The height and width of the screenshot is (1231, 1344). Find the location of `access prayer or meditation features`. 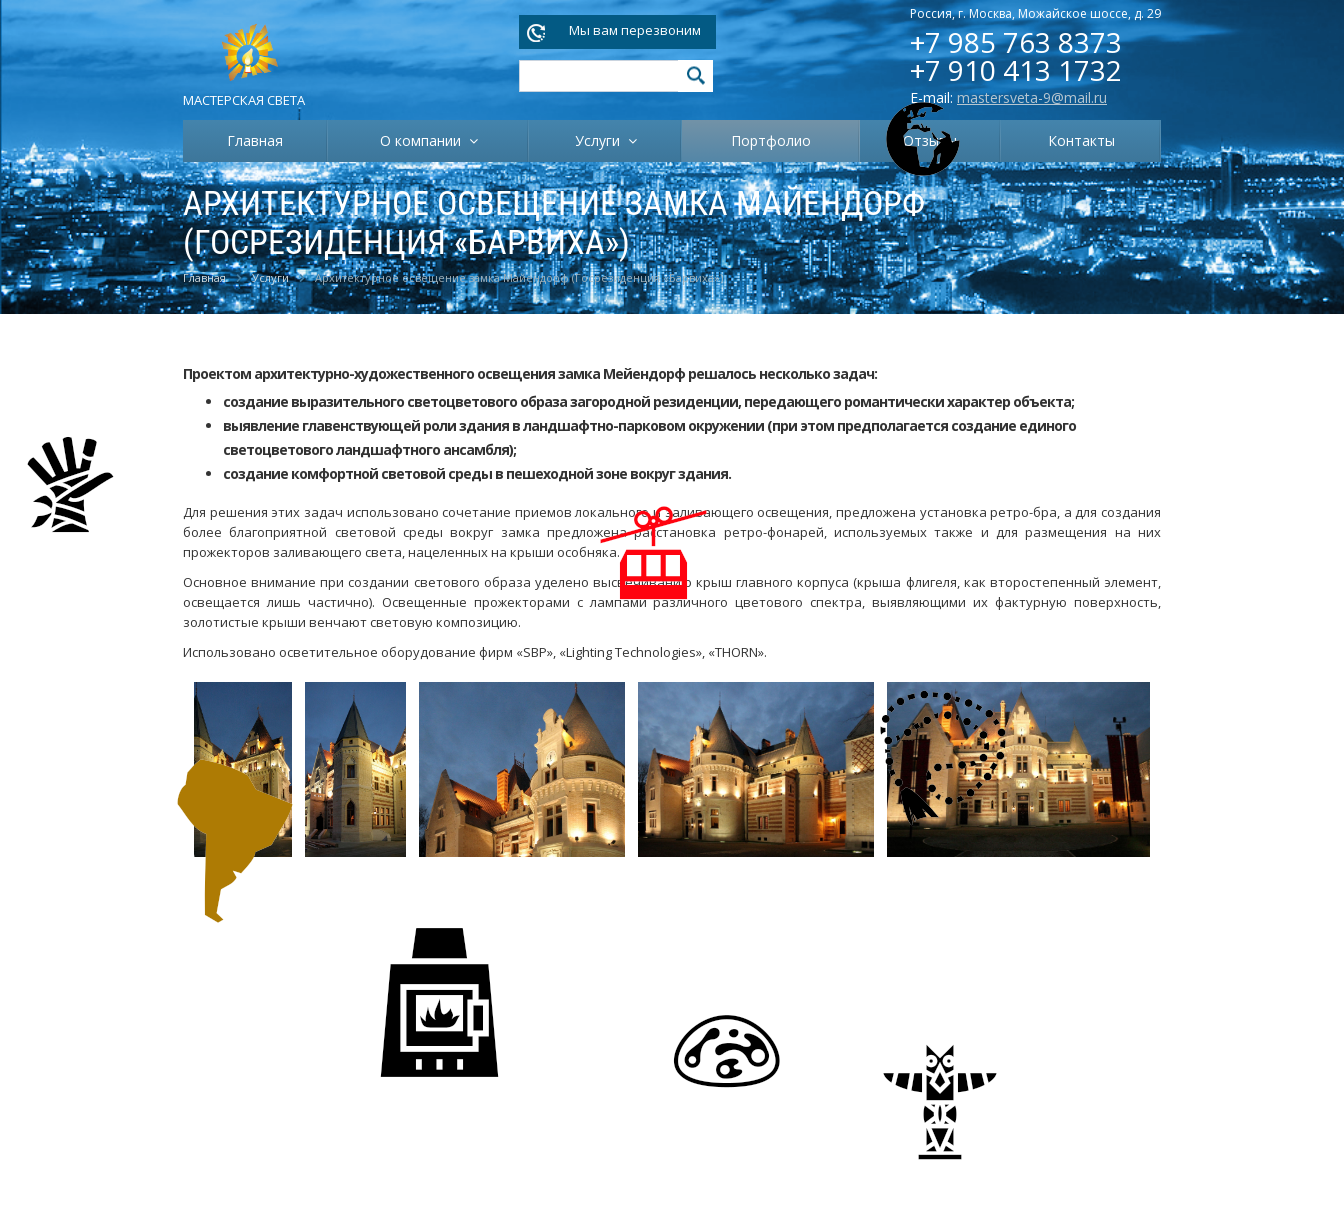

access prayer or meditation features is located at coordinates (943, 758).